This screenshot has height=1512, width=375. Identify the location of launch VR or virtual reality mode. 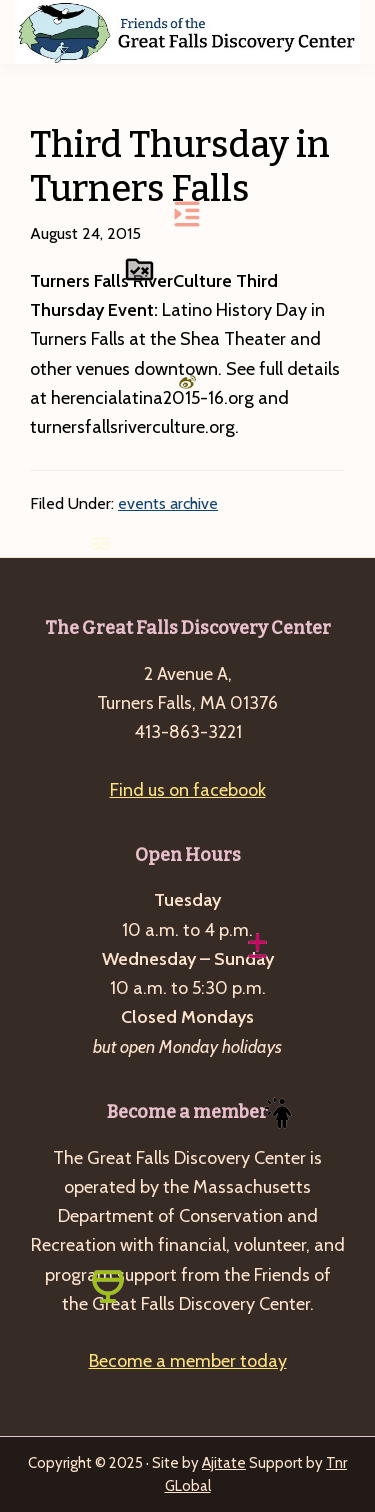
(100, 543).